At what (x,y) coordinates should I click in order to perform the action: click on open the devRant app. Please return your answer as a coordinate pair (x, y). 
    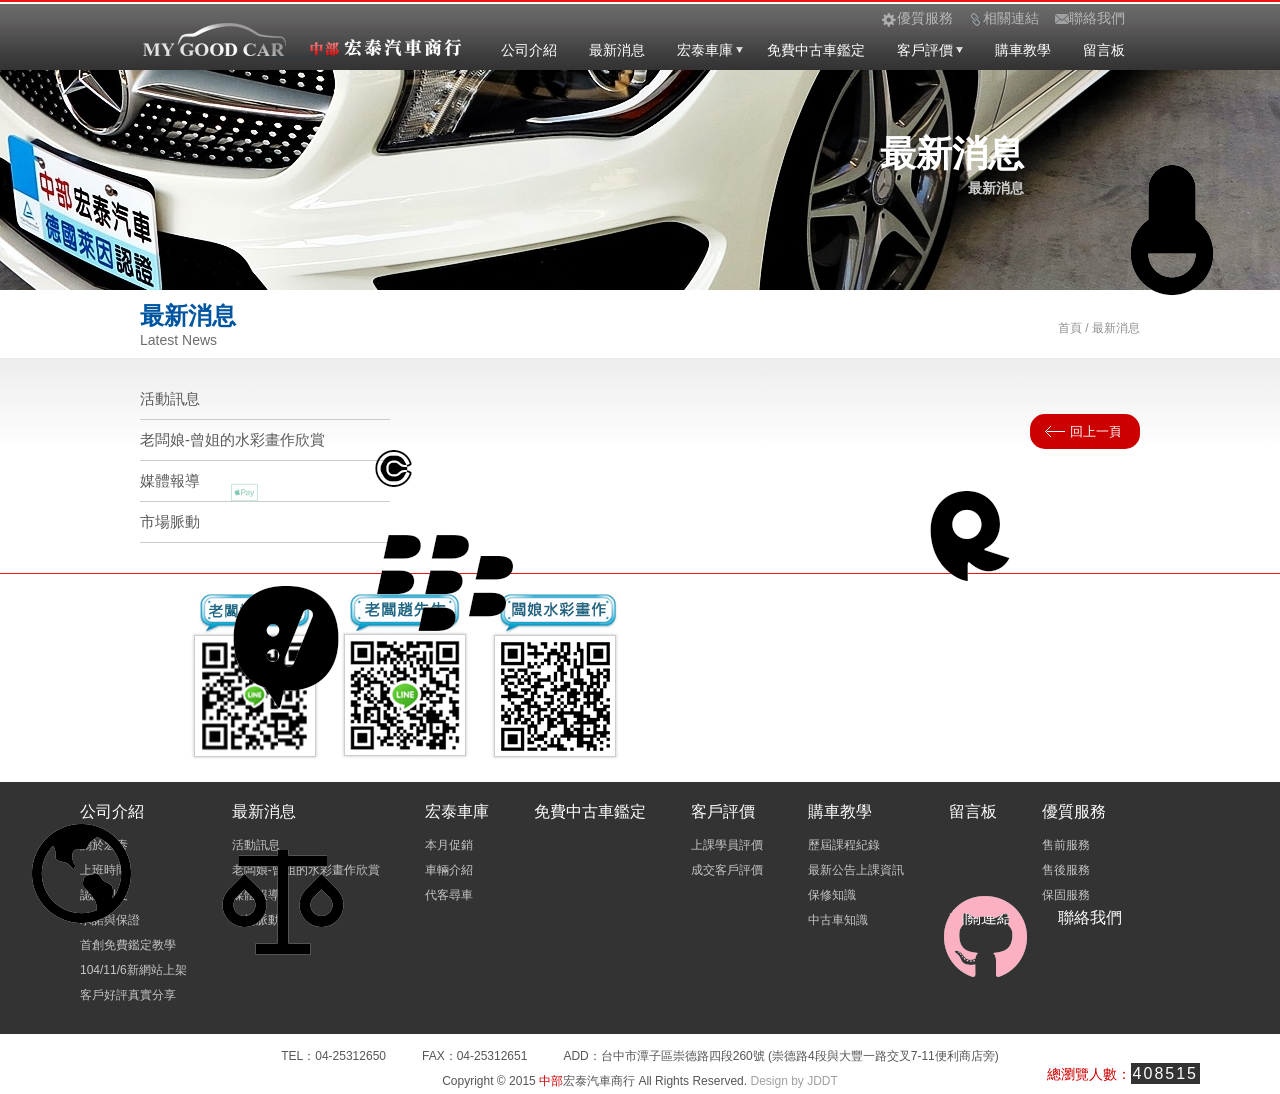
    Looking at the image, I should click on (286, 647).